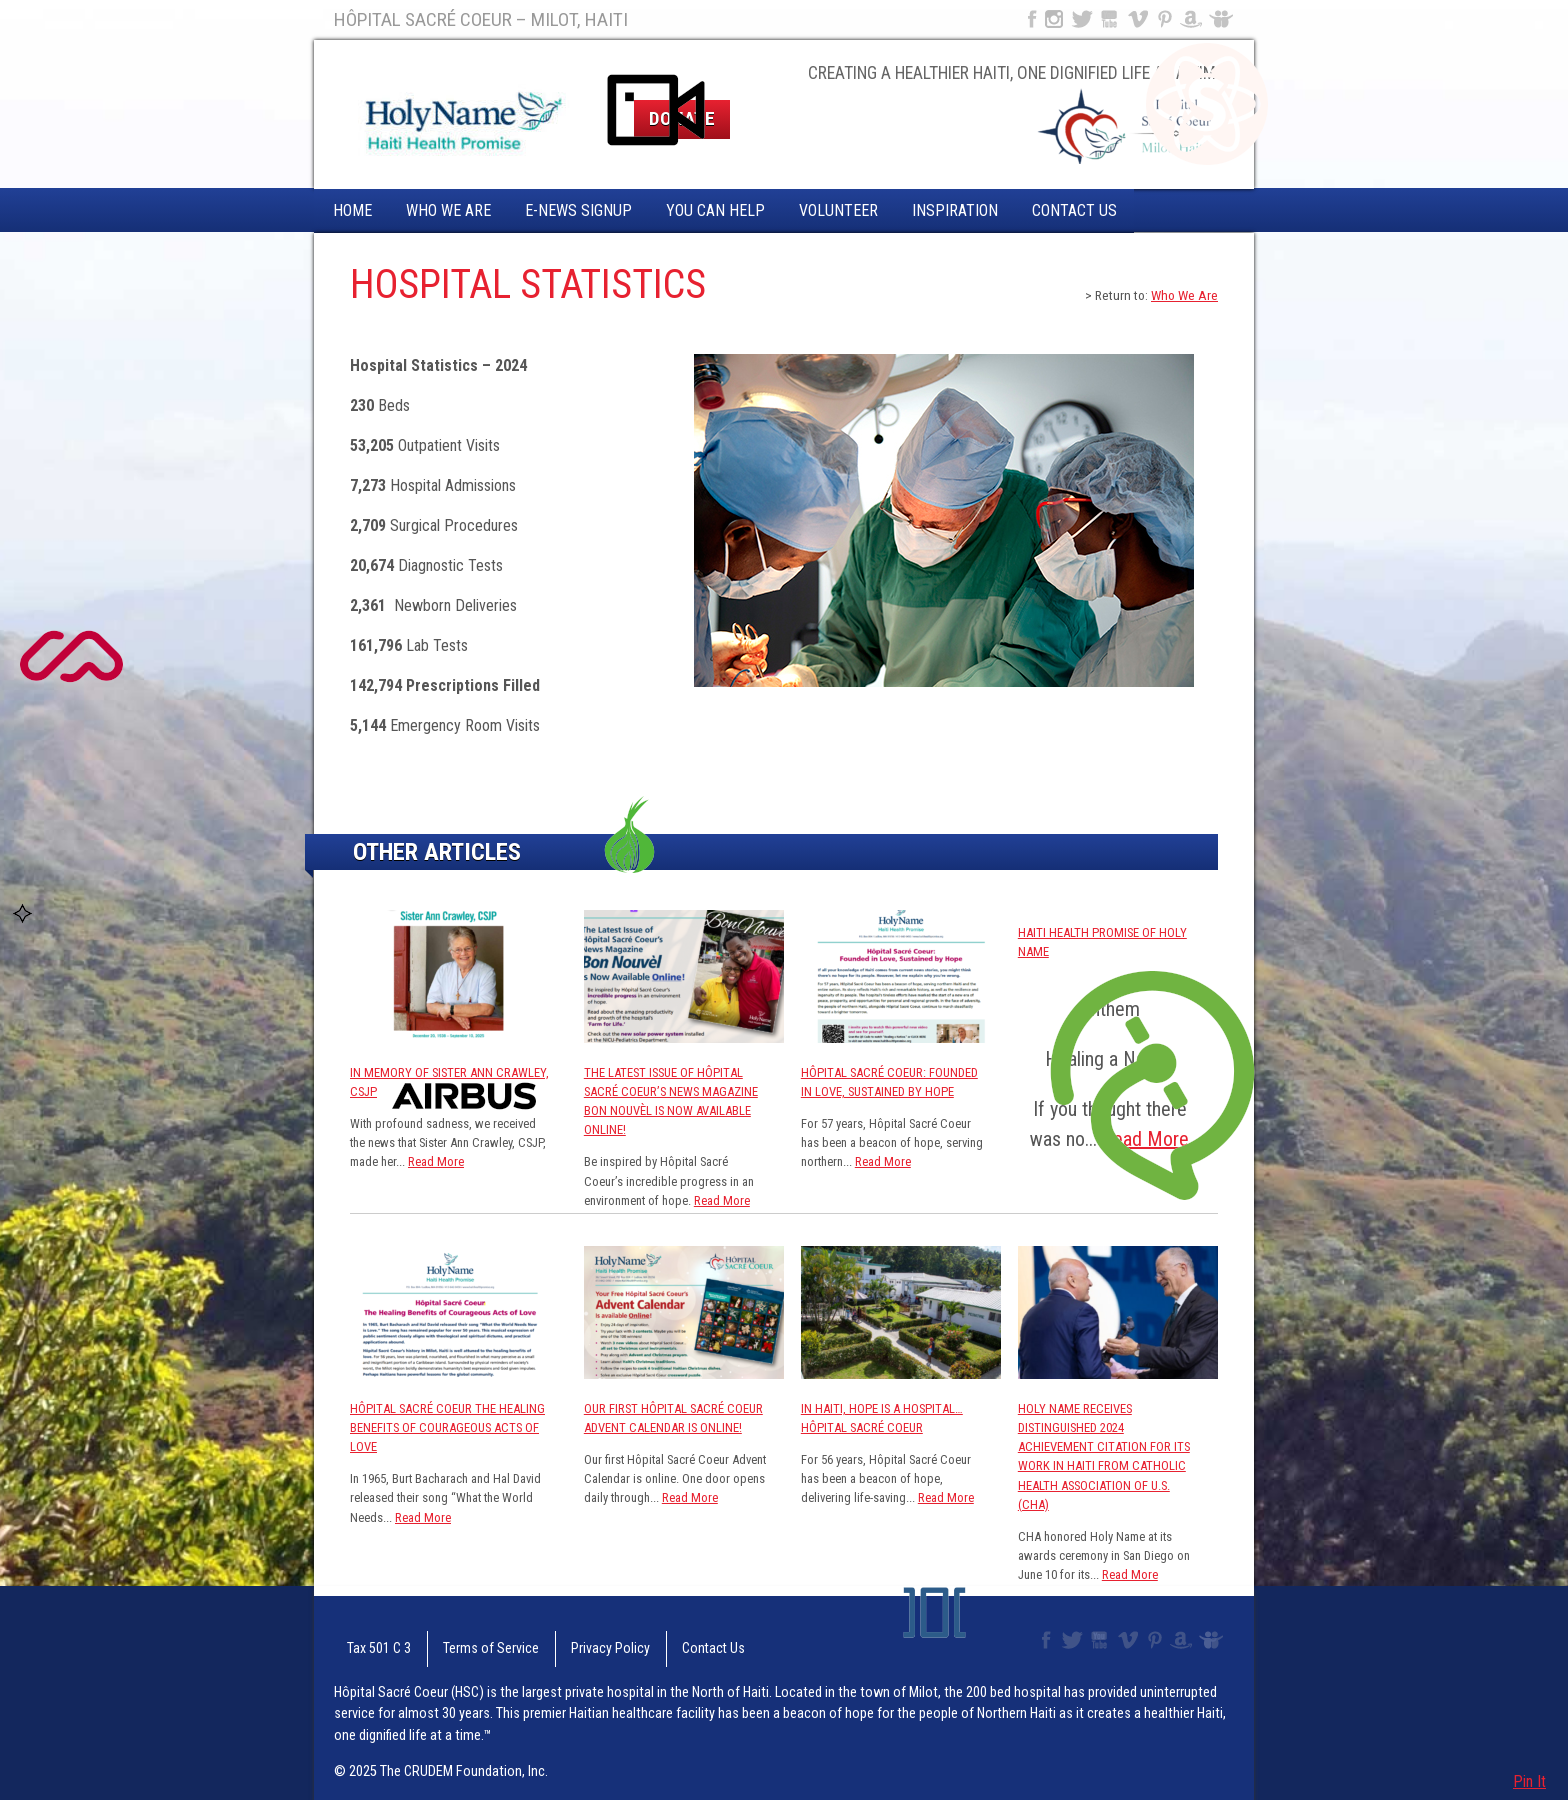  Describe the element at coordinates (656, 110) in the screenshot. I see `start recording a video` at that location.